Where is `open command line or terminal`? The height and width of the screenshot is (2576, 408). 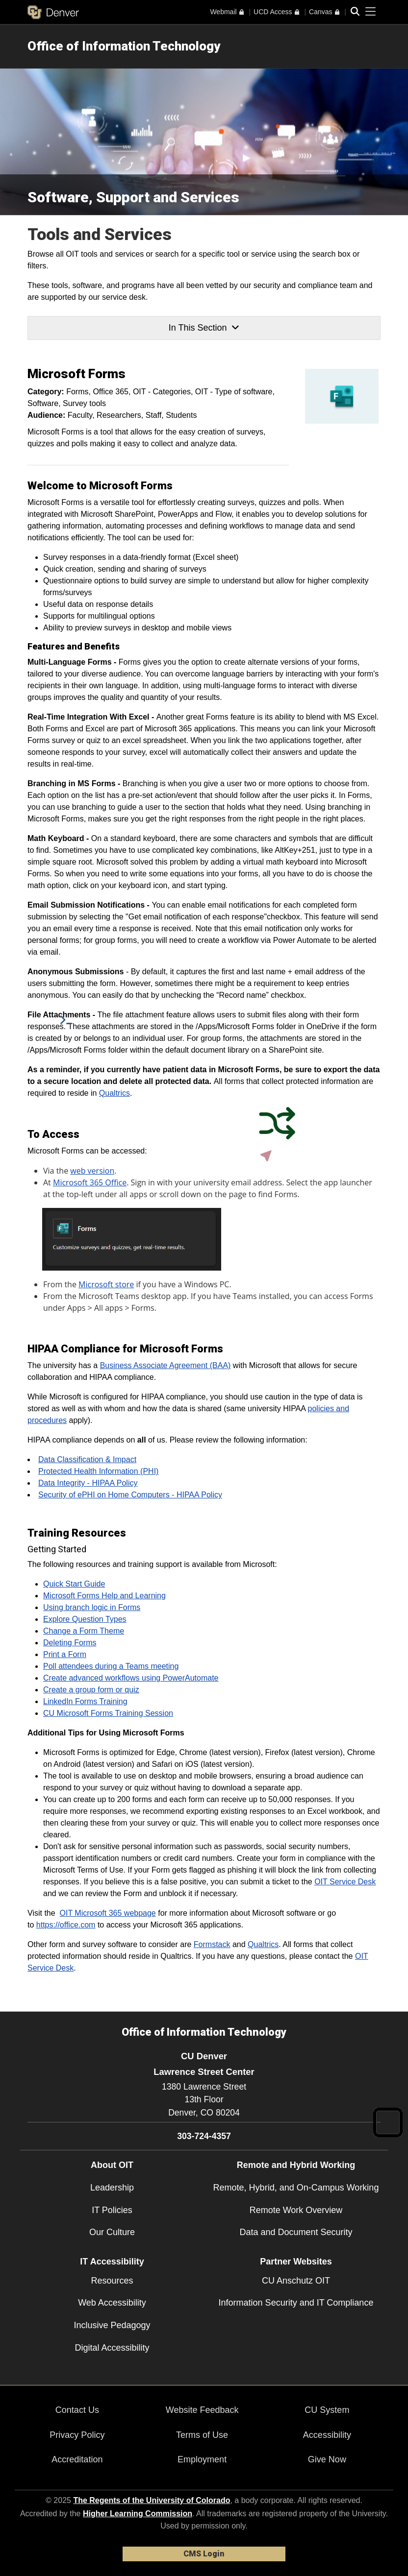
open command line or terminal is located at coordinates (66, 1020).